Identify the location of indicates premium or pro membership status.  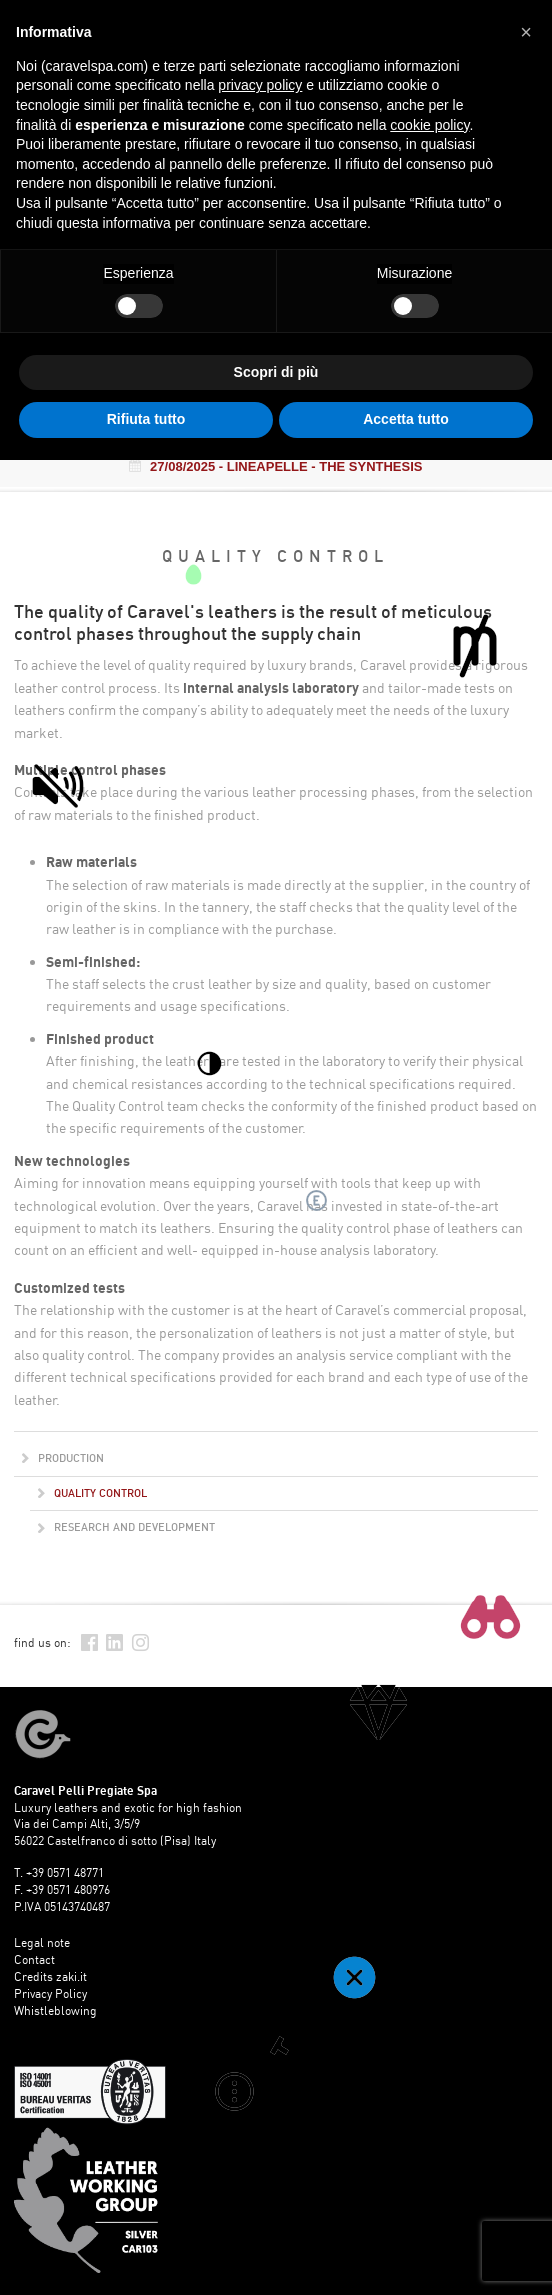
(378, 1712).